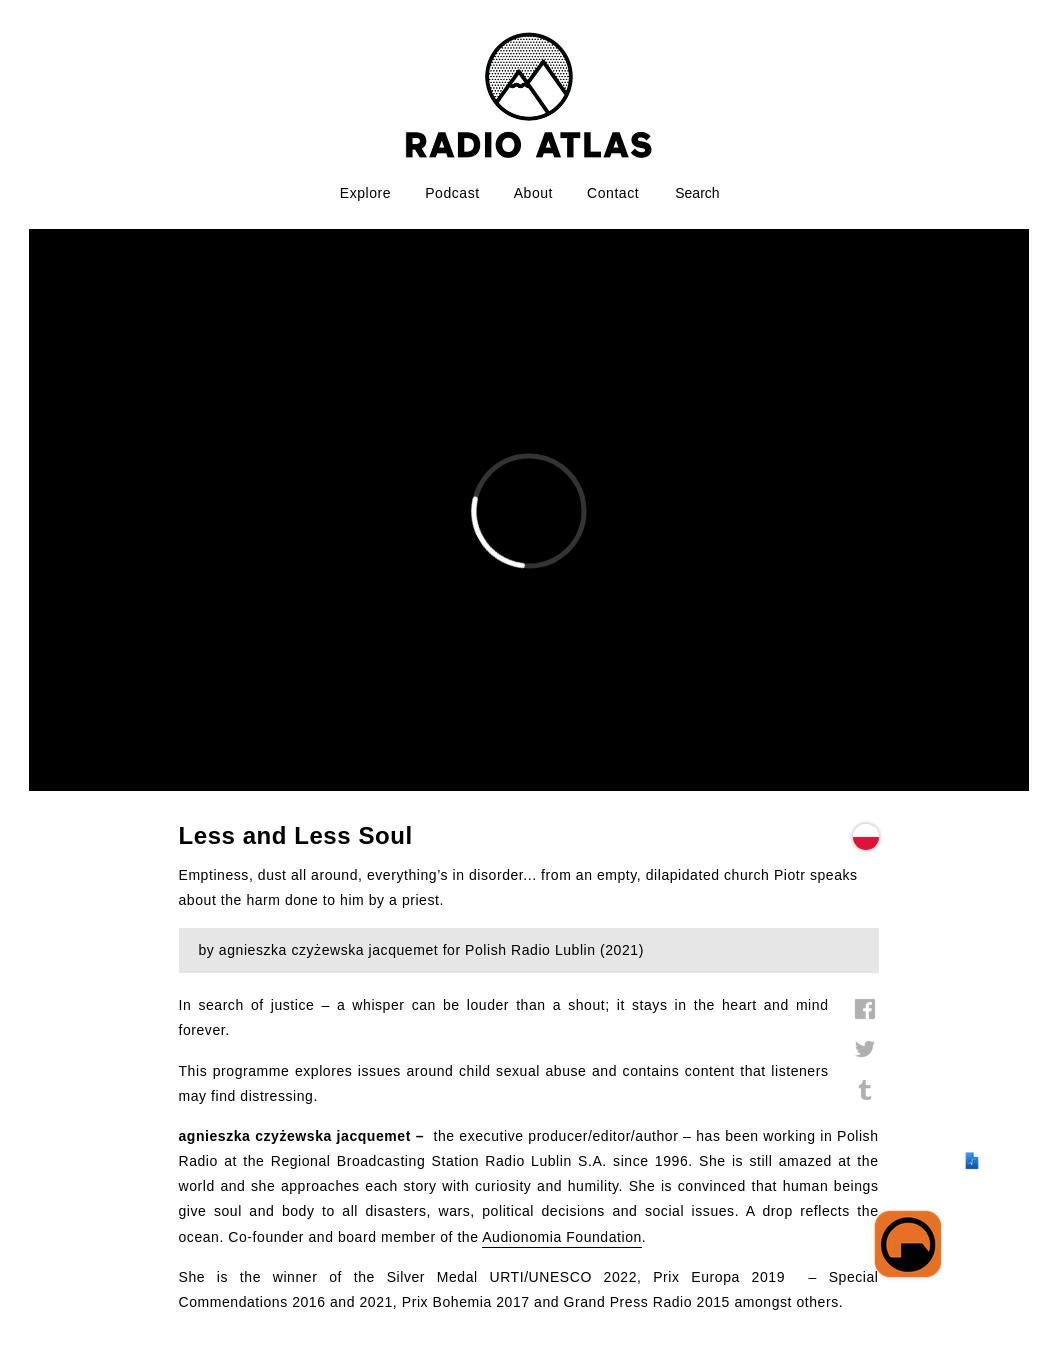  What do you see at coordinates (972, 1161) in the screenshot?
I see `a root data file or scientific dataset document` at bounding box center [972, 1161].